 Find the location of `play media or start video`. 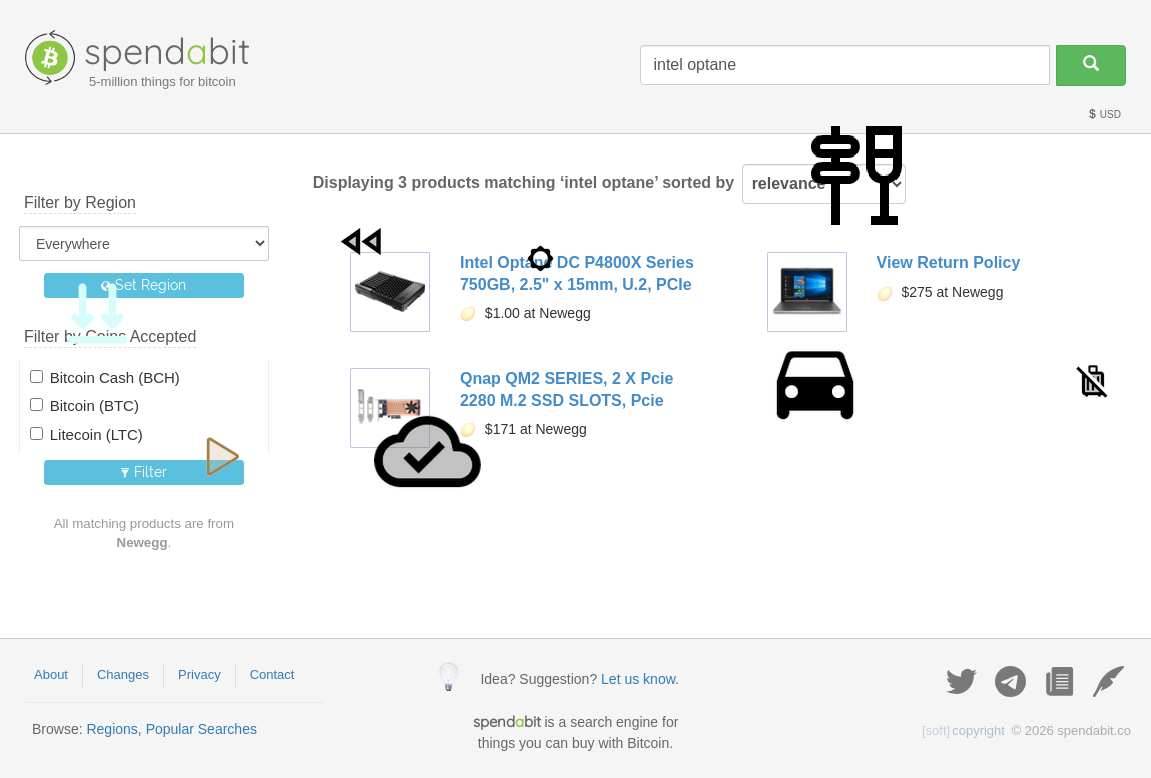

play media or start video is located at coordinates (218, 456).